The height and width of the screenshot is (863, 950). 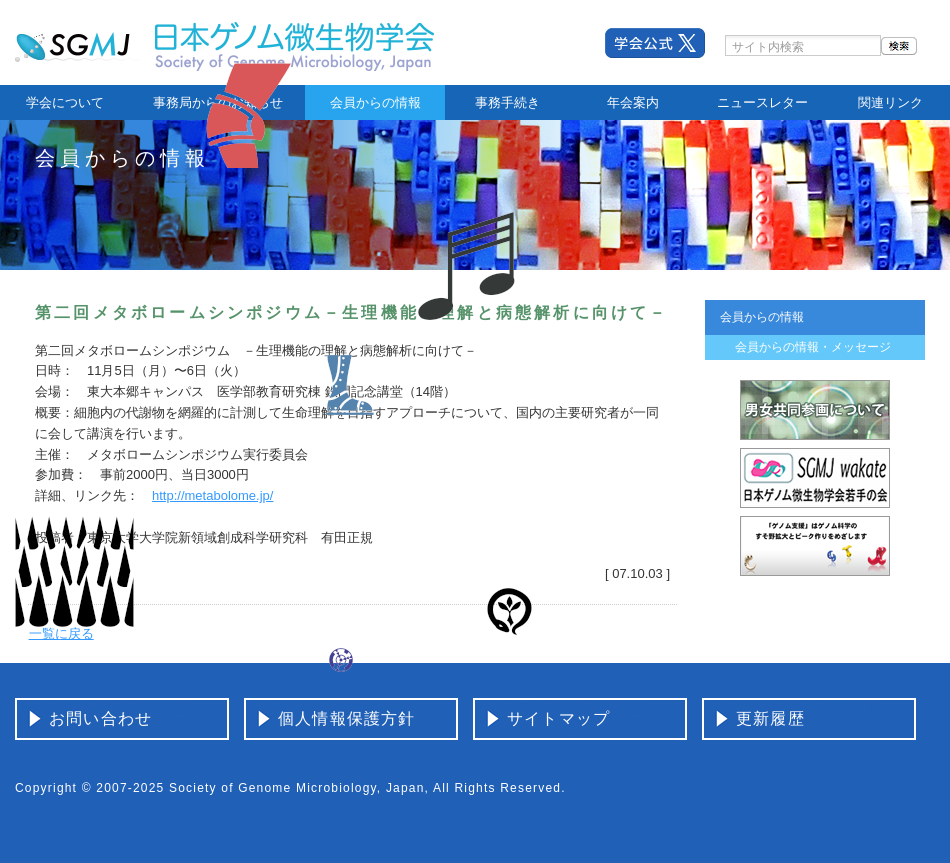 What do you see at coordinates (350, 385) in the screenshot?
I see `equip armor boots to your character` at bounding box center [350, 385].